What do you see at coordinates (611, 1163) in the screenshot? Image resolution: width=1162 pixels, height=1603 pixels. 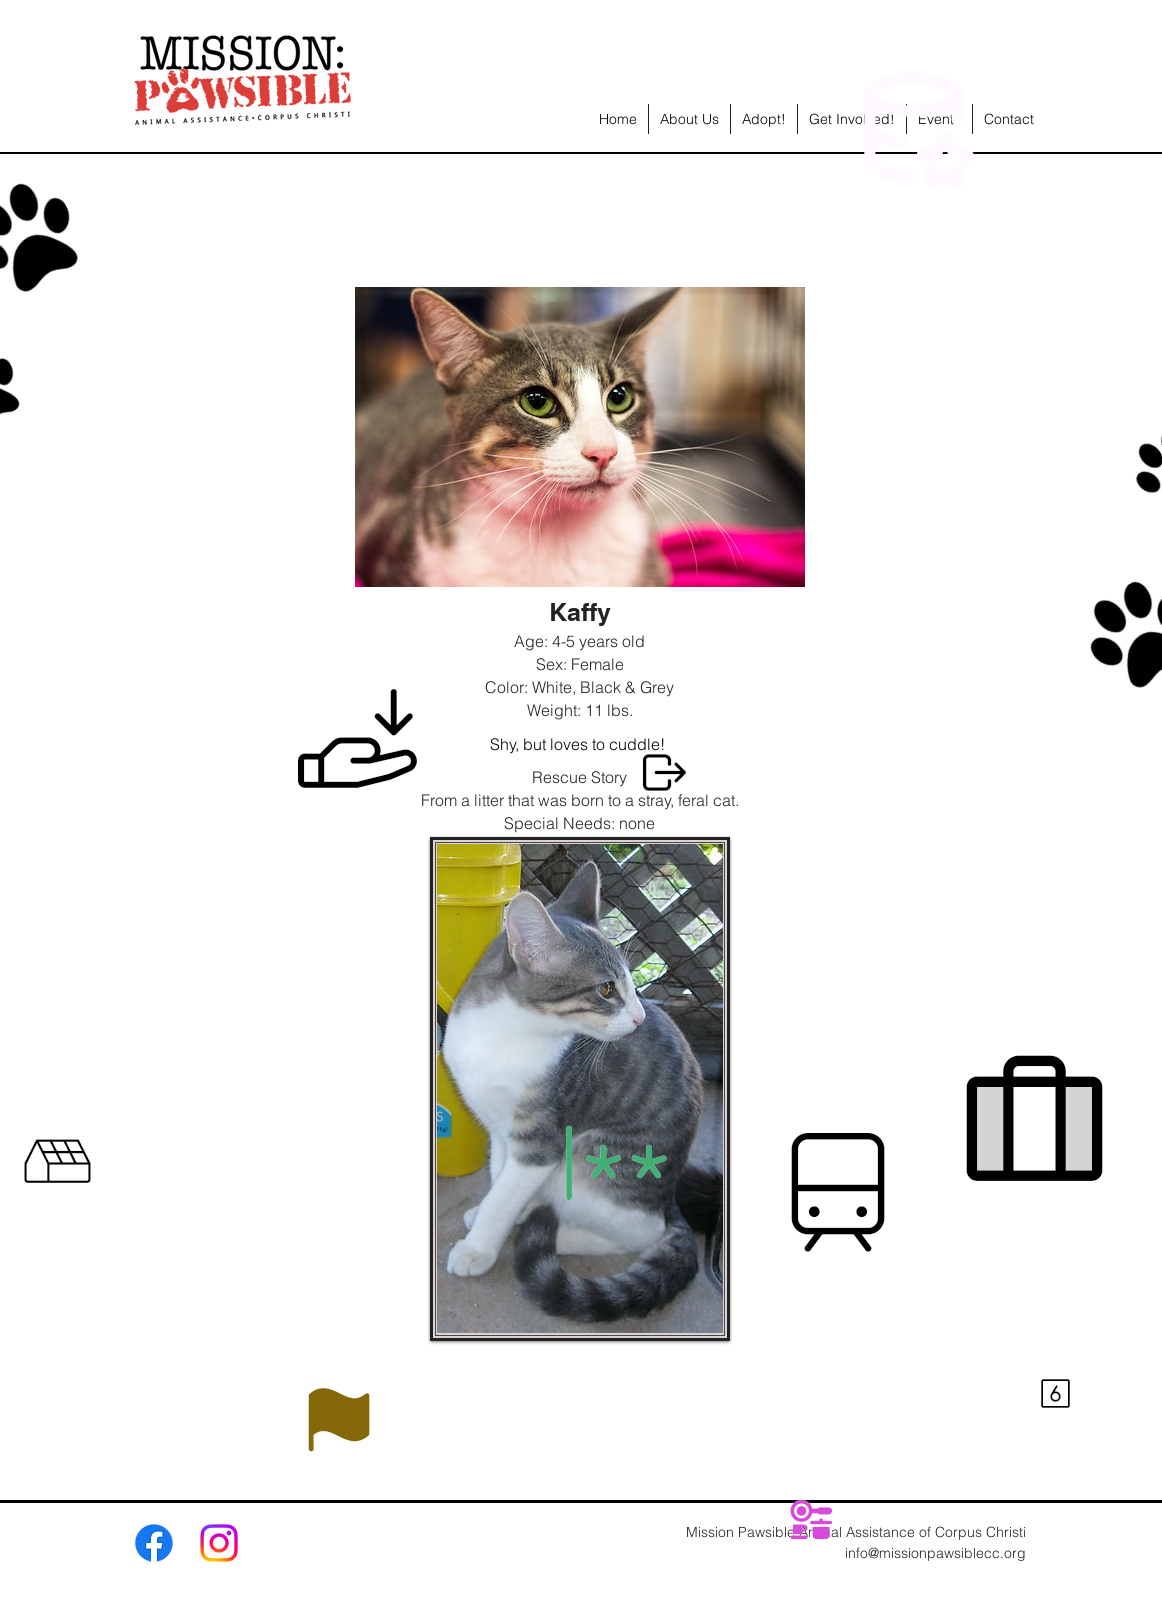 I see `enter or view password field` at bounding box center [611, 1163].